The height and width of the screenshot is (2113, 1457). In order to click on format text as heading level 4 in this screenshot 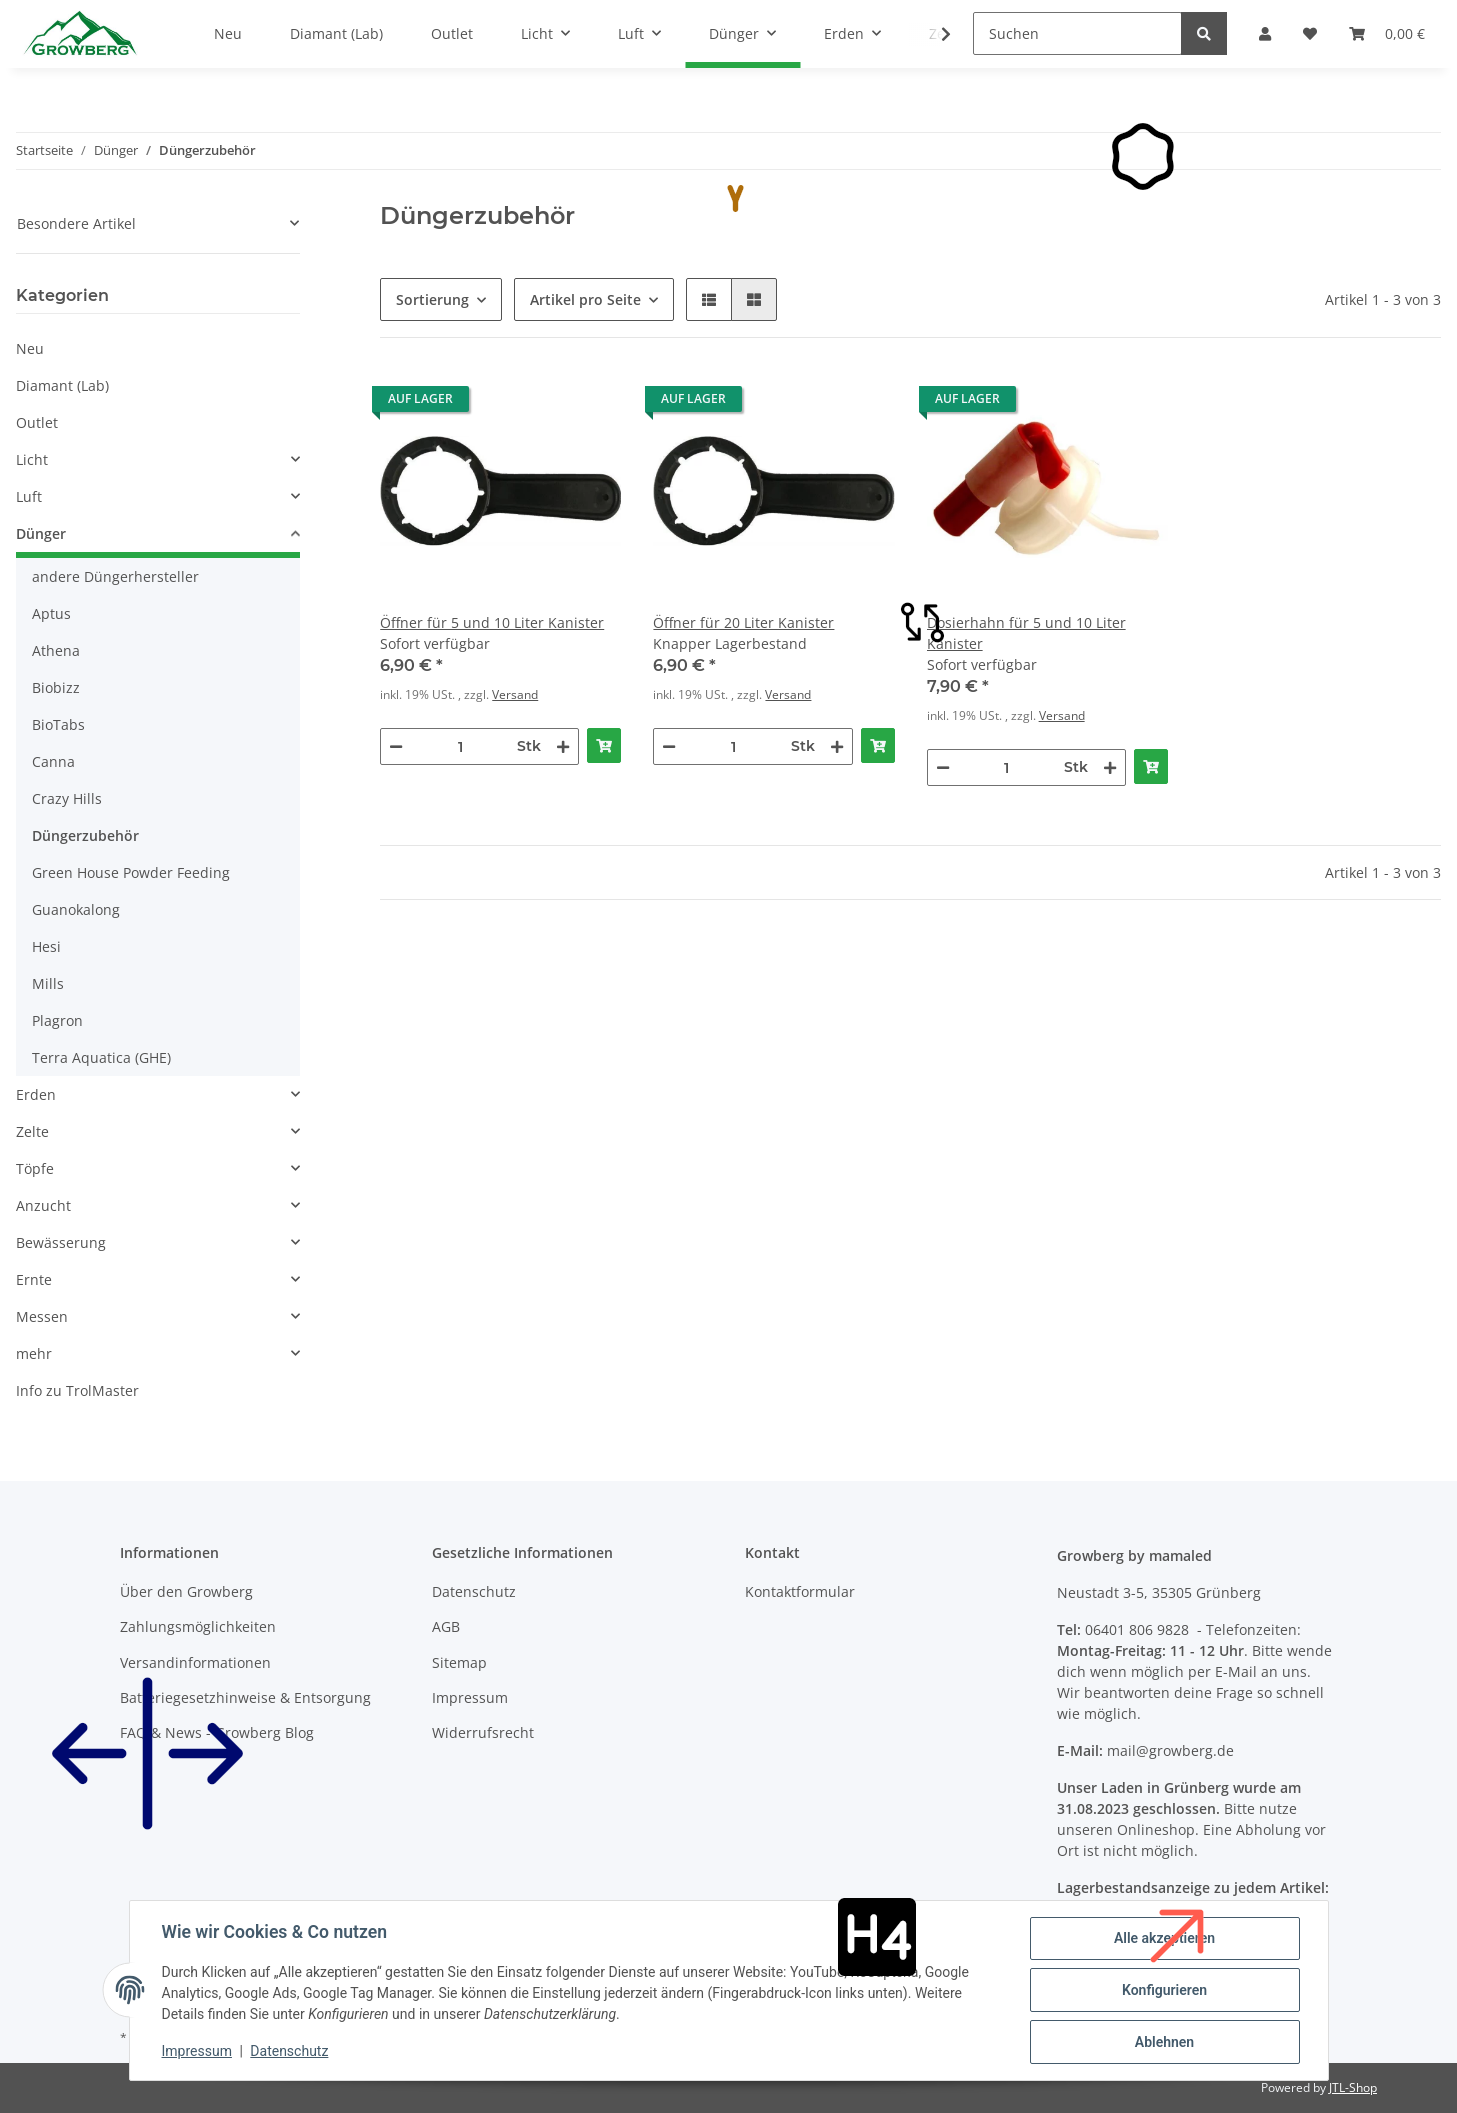, I will do `click(877, 1937)`.